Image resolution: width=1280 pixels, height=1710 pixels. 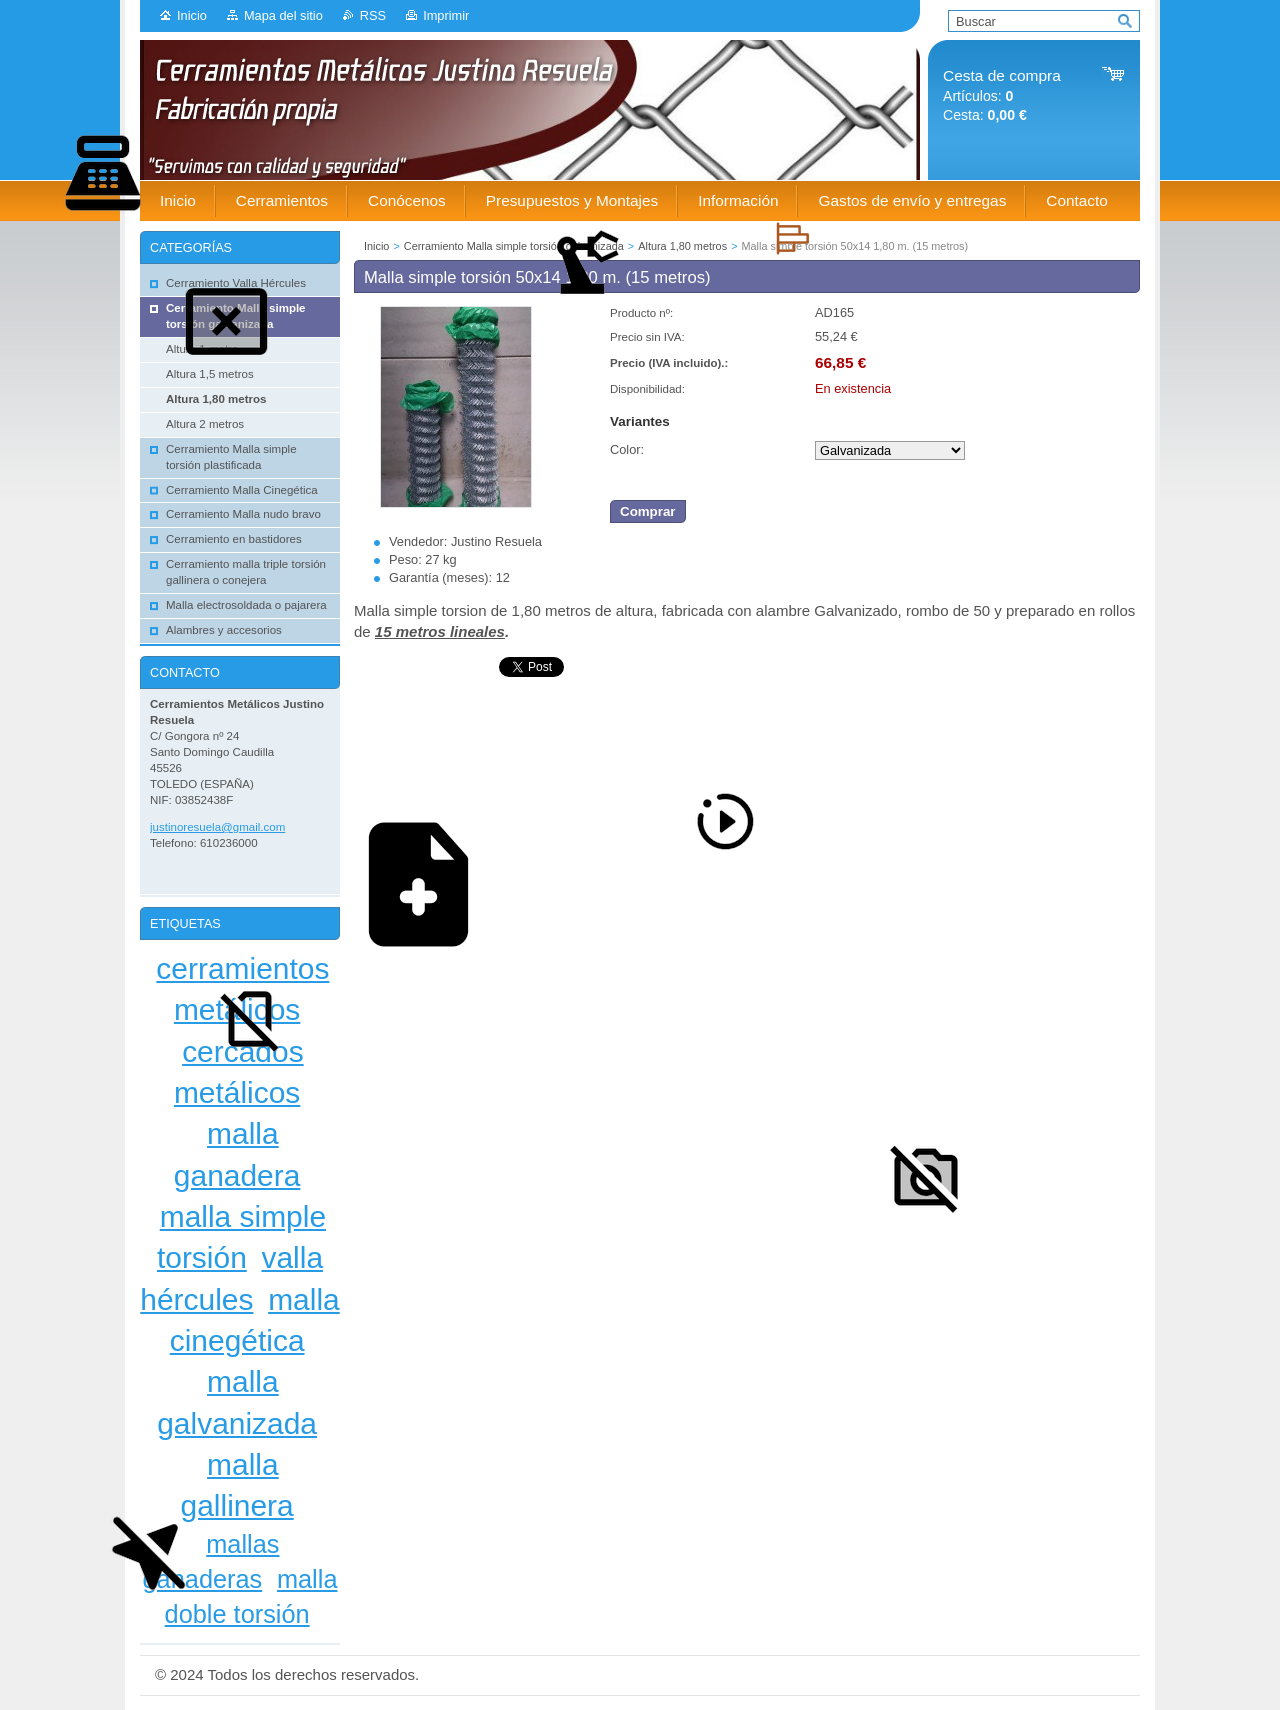 I want to click on cancel or end a presentation, so click(x=226, y=321).